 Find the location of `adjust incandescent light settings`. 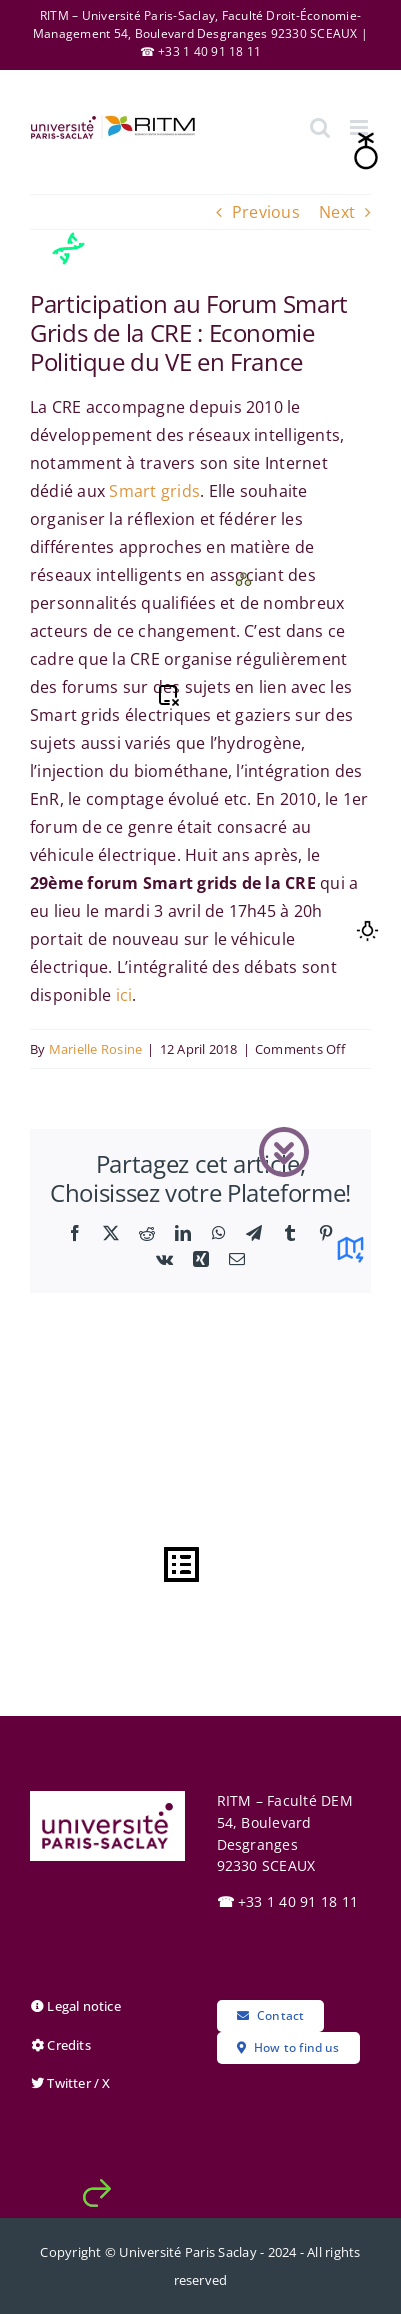

adjust incandescent light settings is located at coordinates (367, 930).